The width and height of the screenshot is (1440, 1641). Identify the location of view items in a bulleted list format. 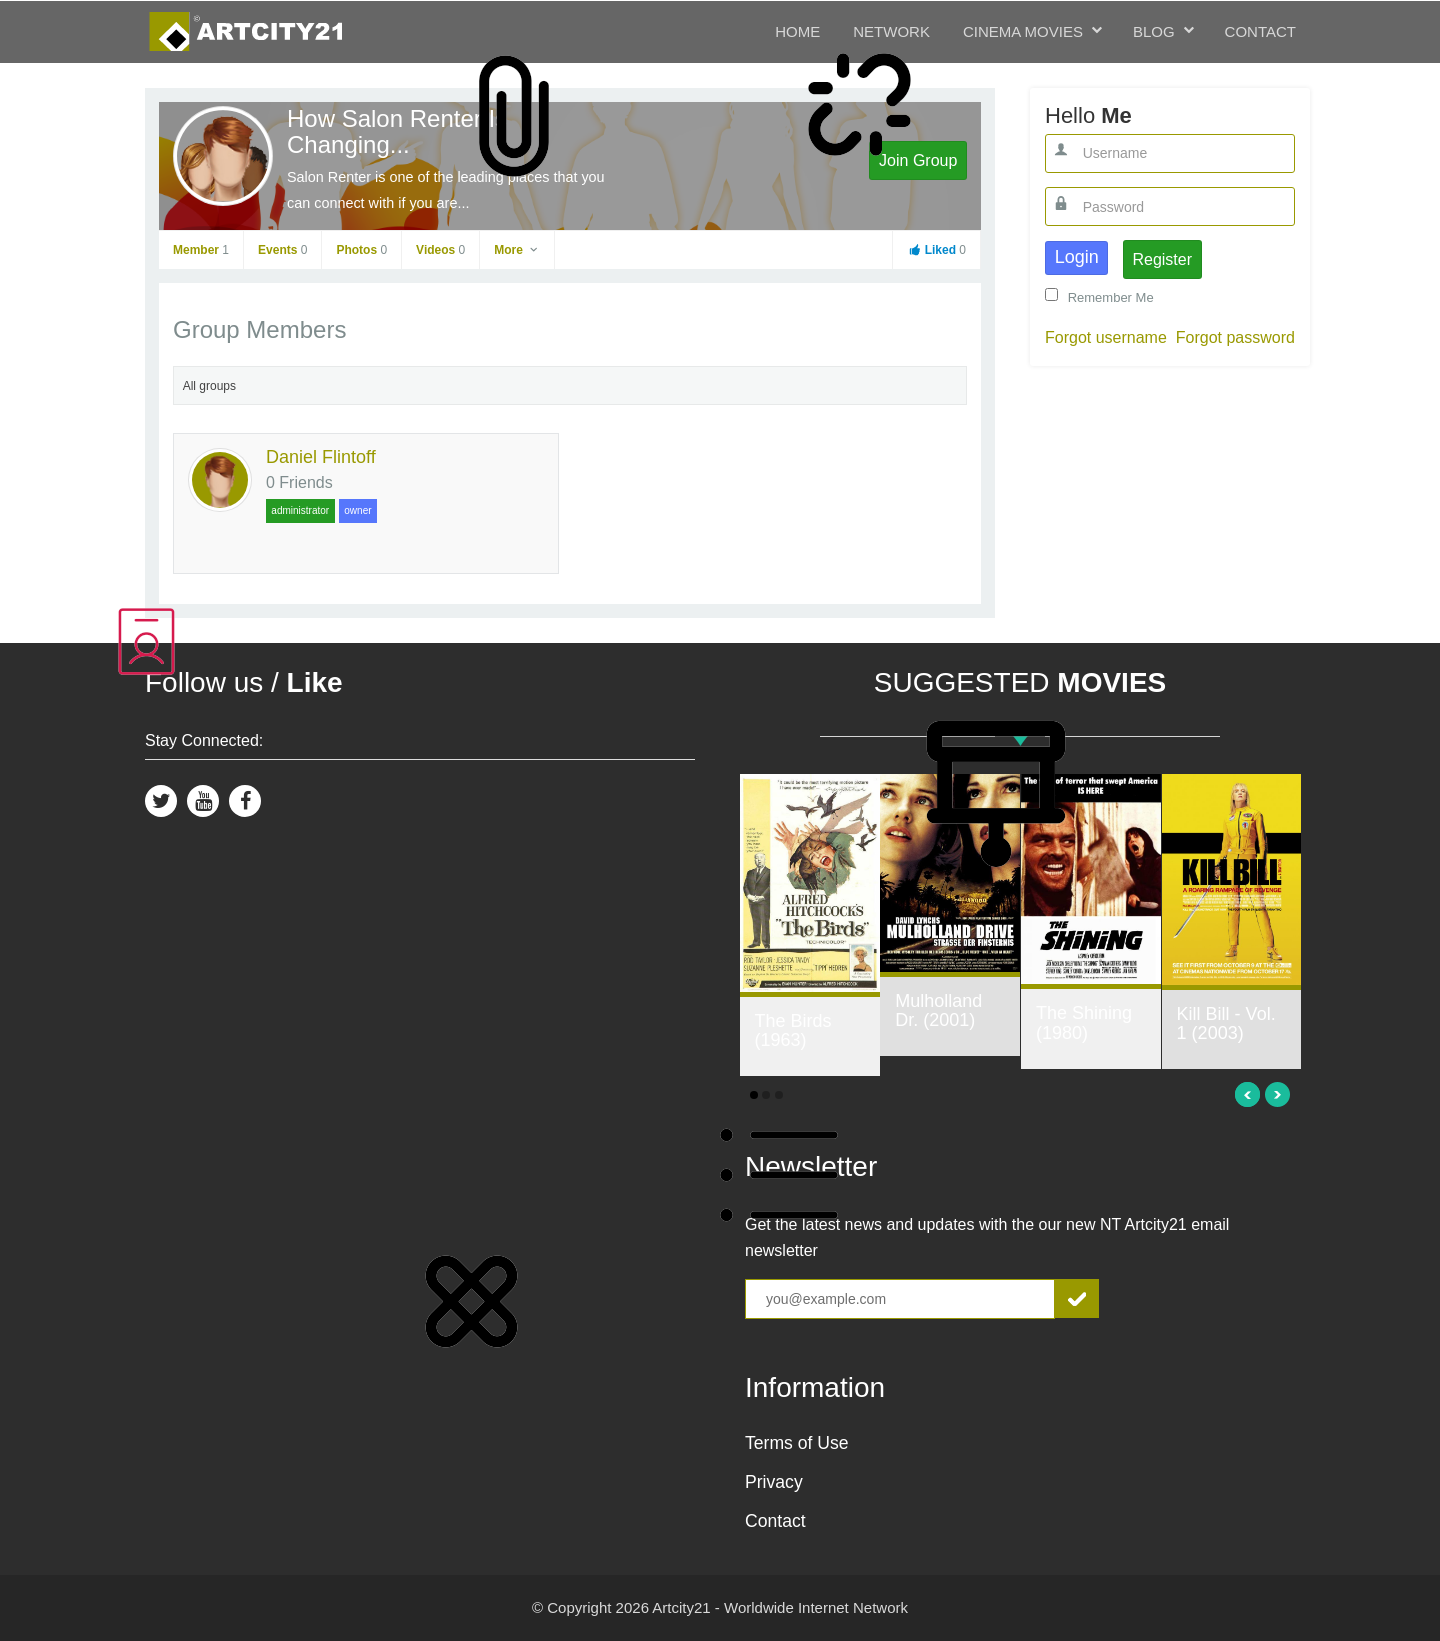
(779, 1175).